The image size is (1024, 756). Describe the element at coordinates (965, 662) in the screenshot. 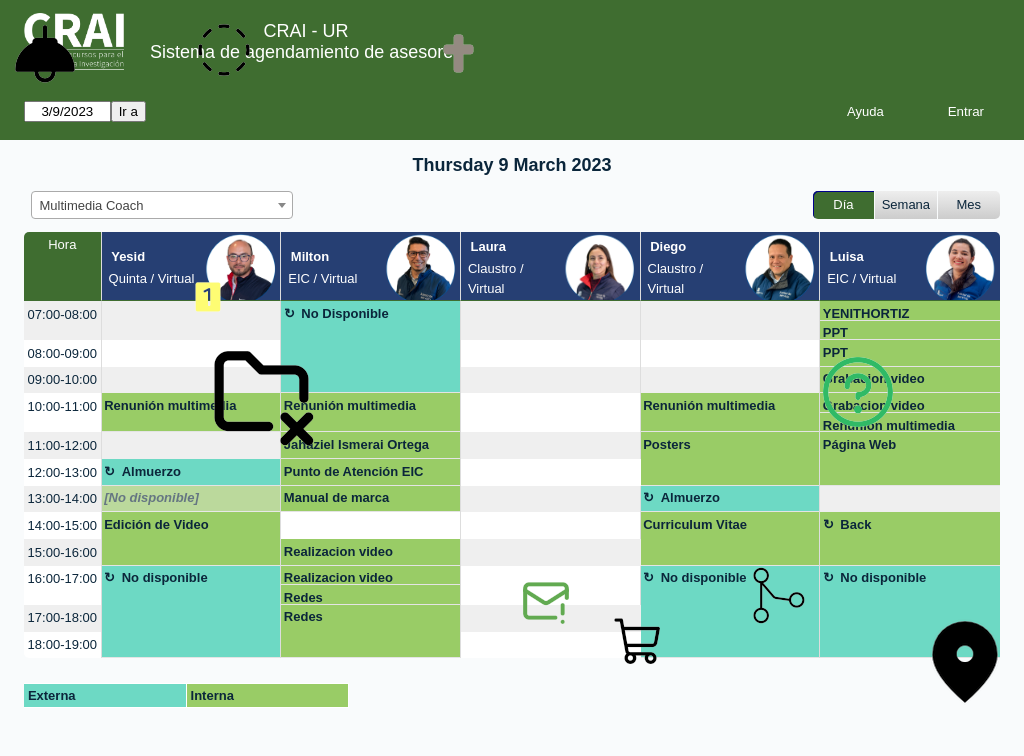

I see `view location on map` at that location.